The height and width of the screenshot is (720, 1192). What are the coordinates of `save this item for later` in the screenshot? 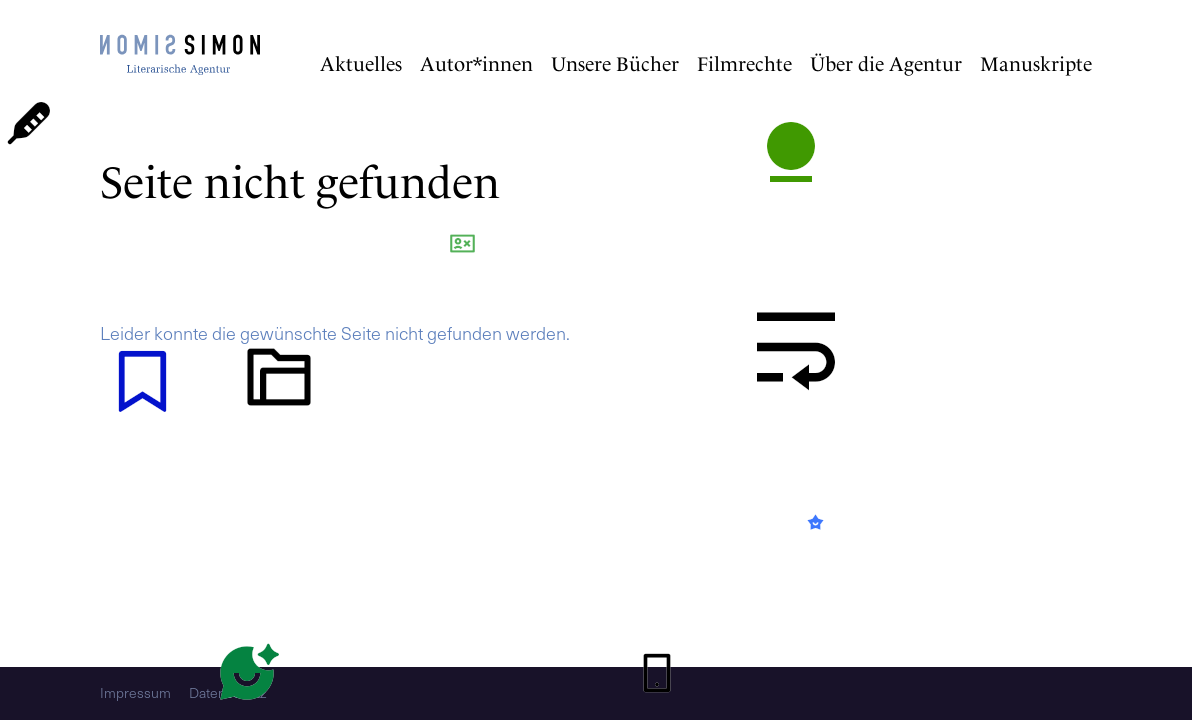 It's located at (142, 380).